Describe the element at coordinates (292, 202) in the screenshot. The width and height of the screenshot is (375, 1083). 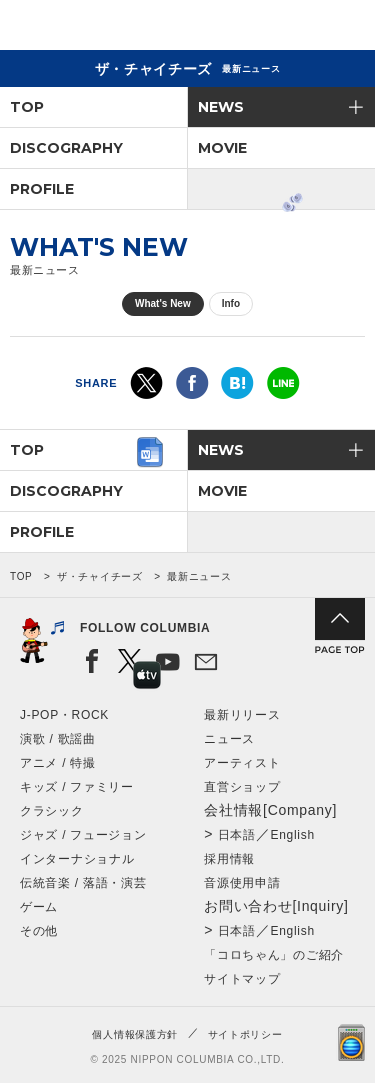
I see `connect Beats earbuds via bluetooth` at that location.